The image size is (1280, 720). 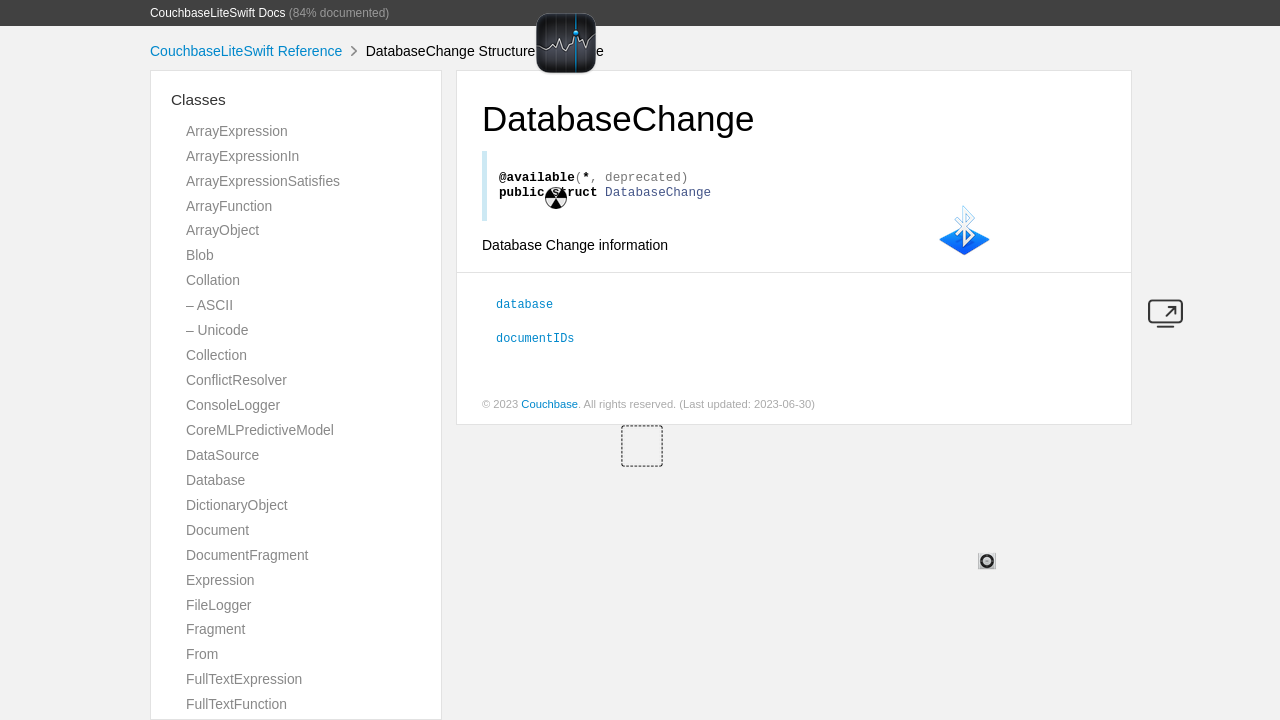 I want to click on access the burn folder to prepare files for disc burning, so click(x=556, y=198).